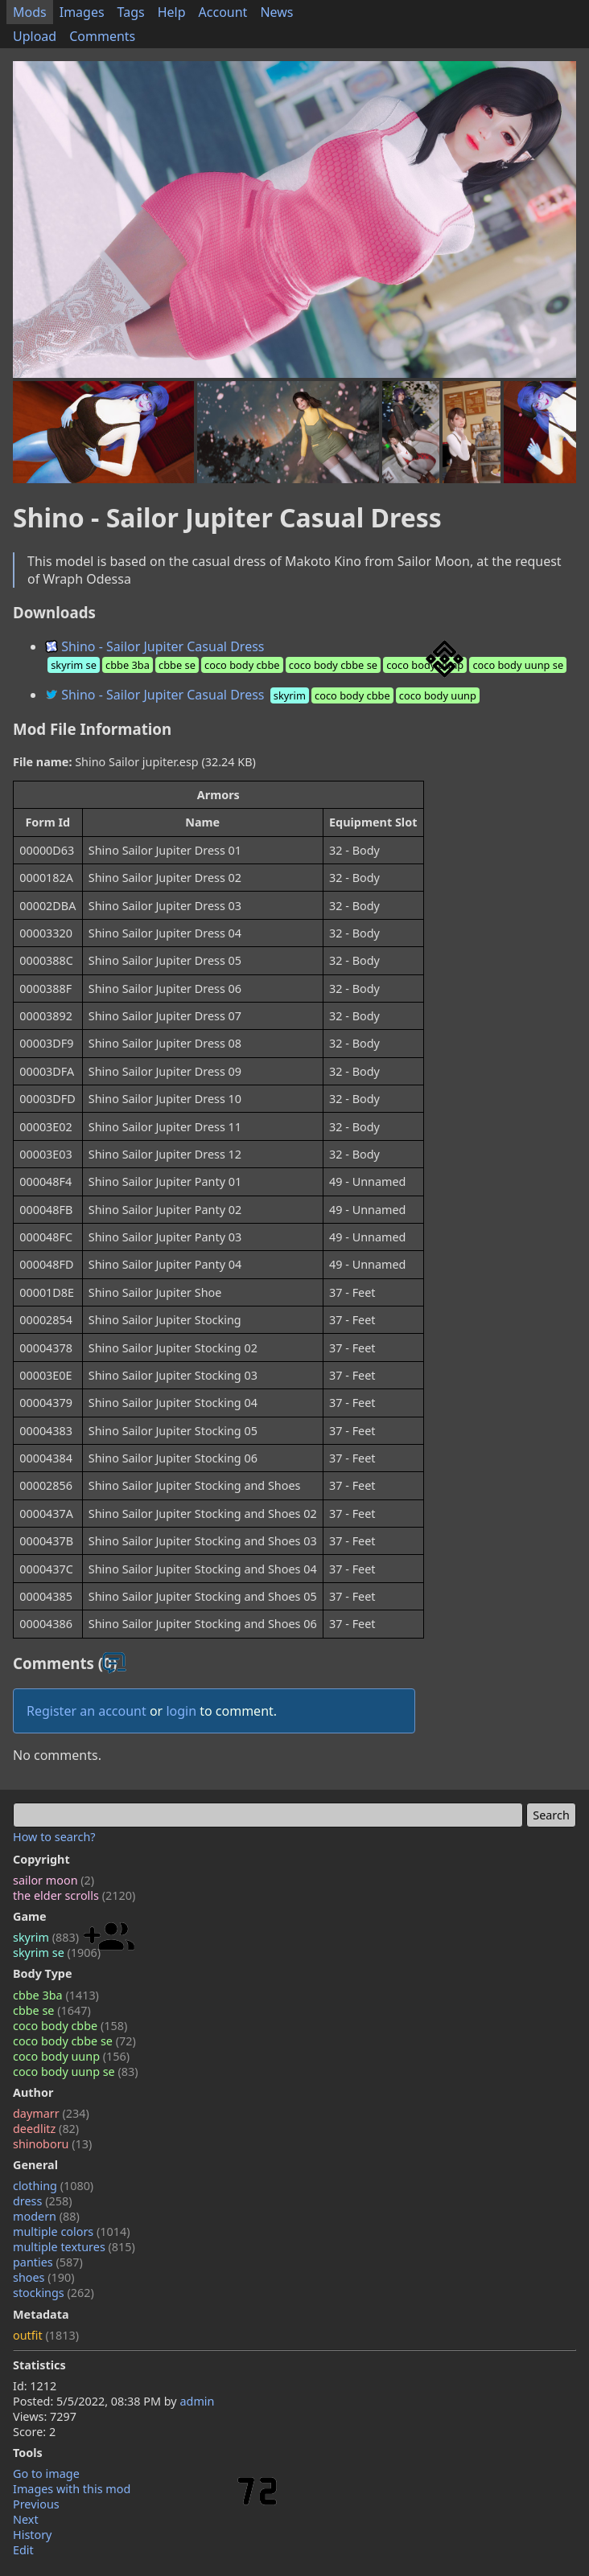 This screenshot has width=589, height=2576. I want to click on access binance cryptocurrency exchange, so click(444, 658).